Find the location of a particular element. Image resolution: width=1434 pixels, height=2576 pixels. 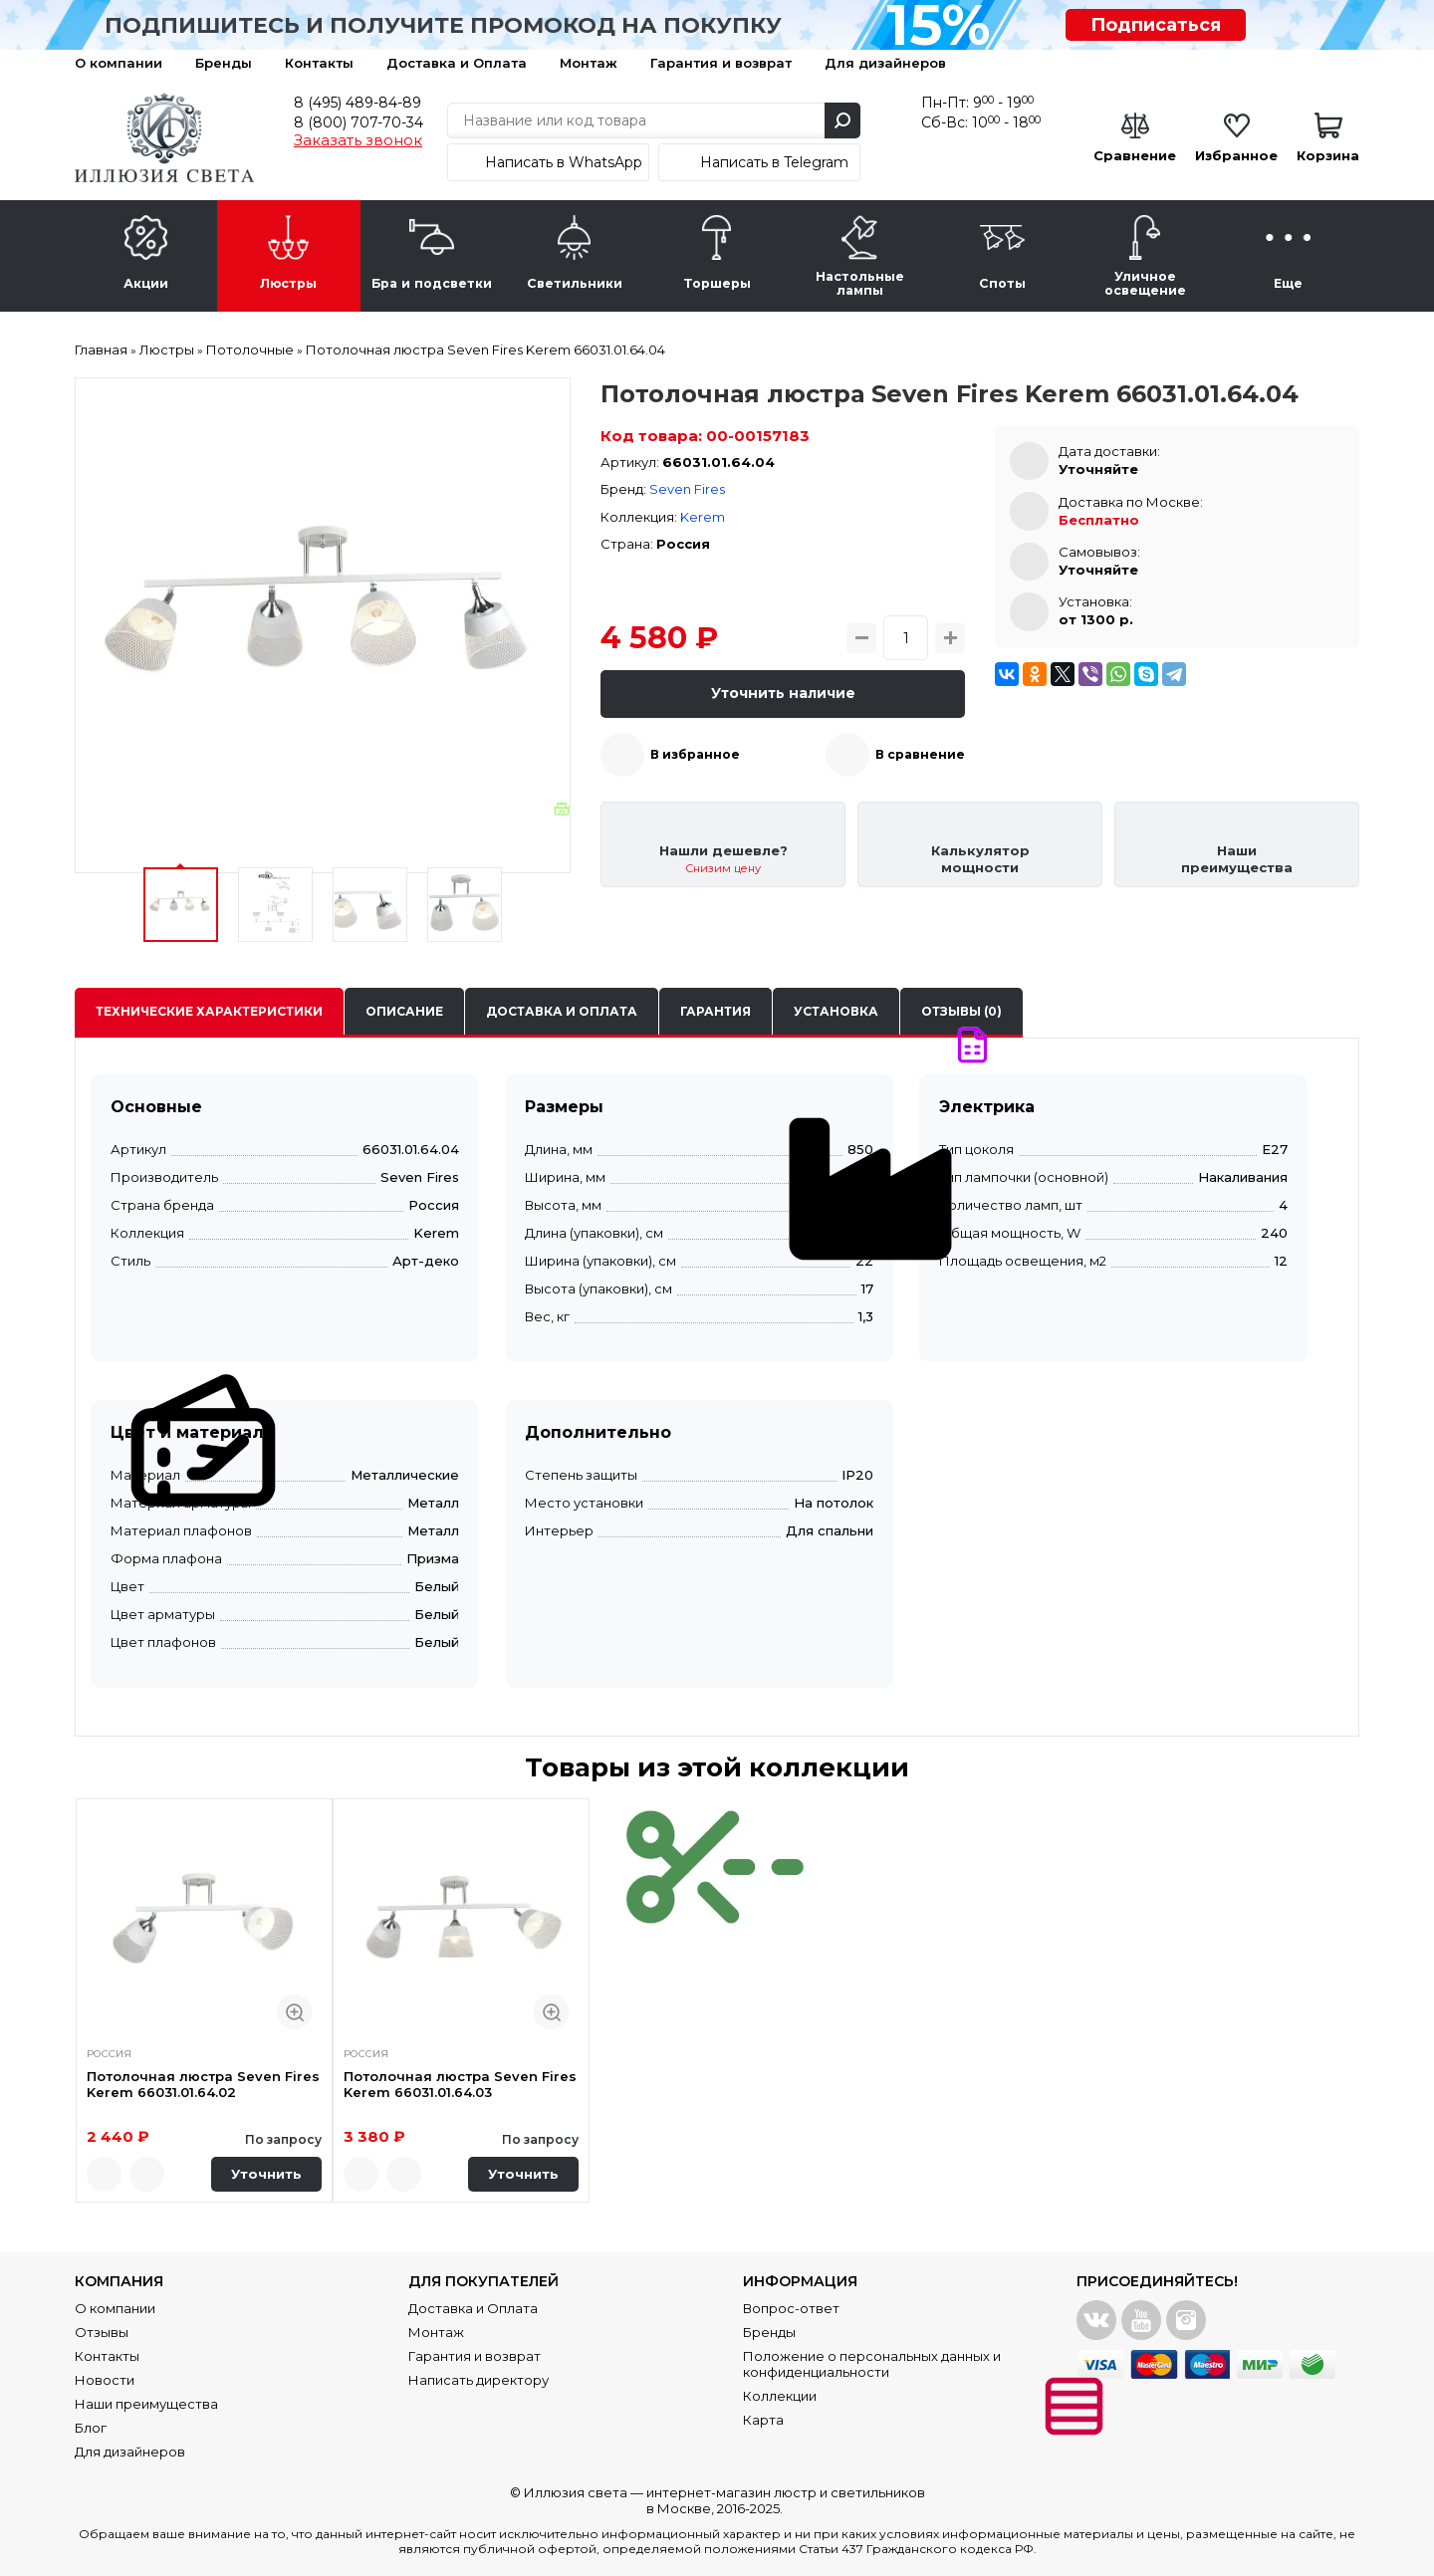

view flight tickets or boarding passes is located at coordinates (203, 1441).